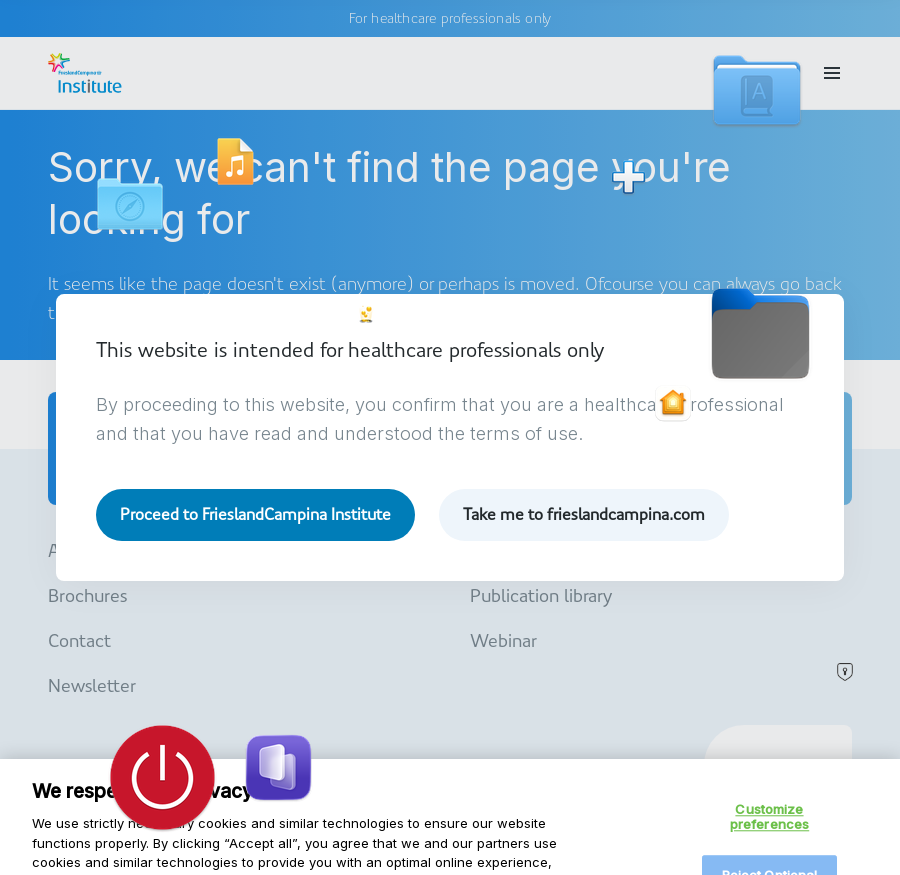 The height and width of the screenshot is (875, 900). I want to click on access particle emitter effects library in iMovie, so click(366, 314).